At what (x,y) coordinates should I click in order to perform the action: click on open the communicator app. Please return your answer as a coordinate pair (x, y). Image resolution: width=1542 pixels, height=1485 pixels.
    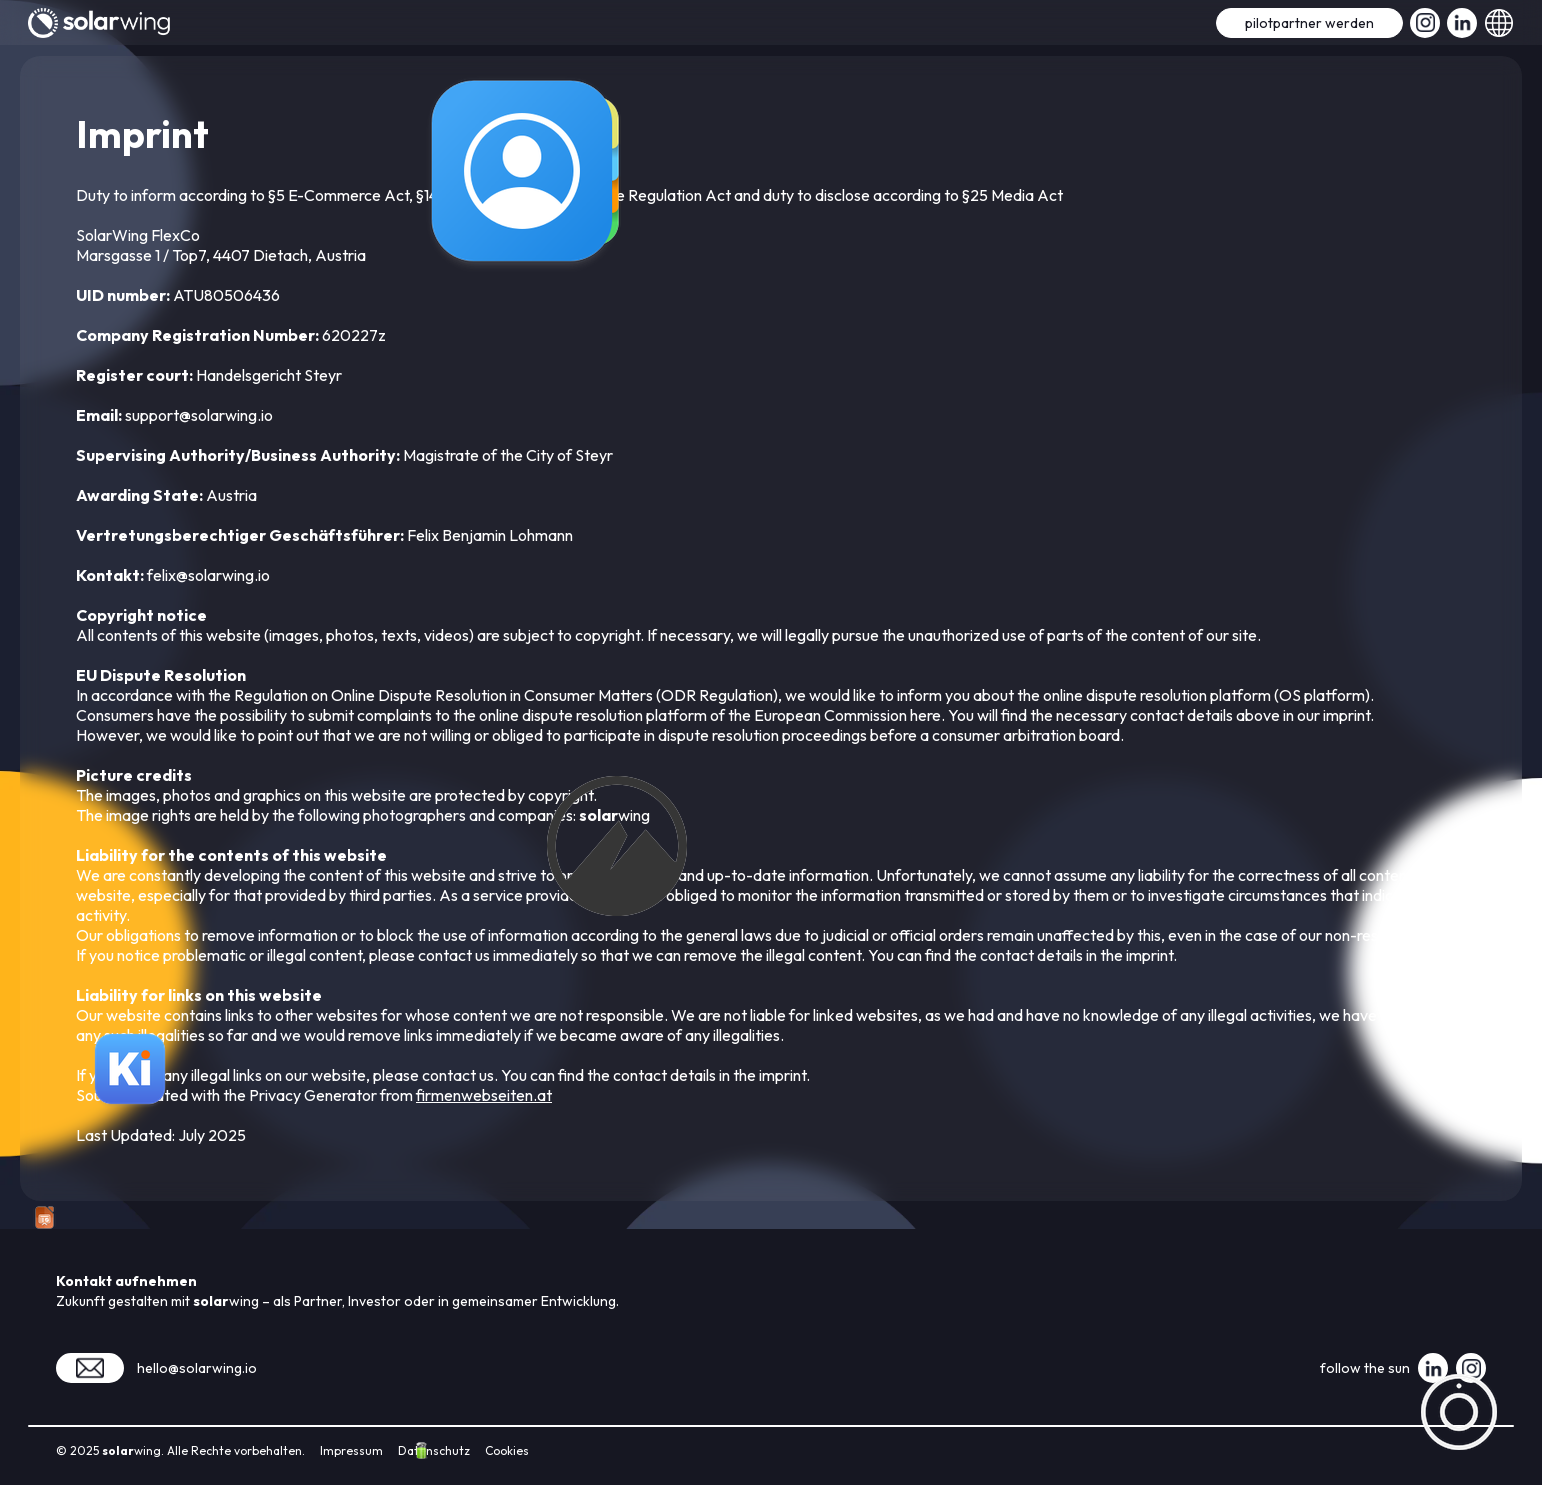
    Looking at the image, I should click on (522, 171).